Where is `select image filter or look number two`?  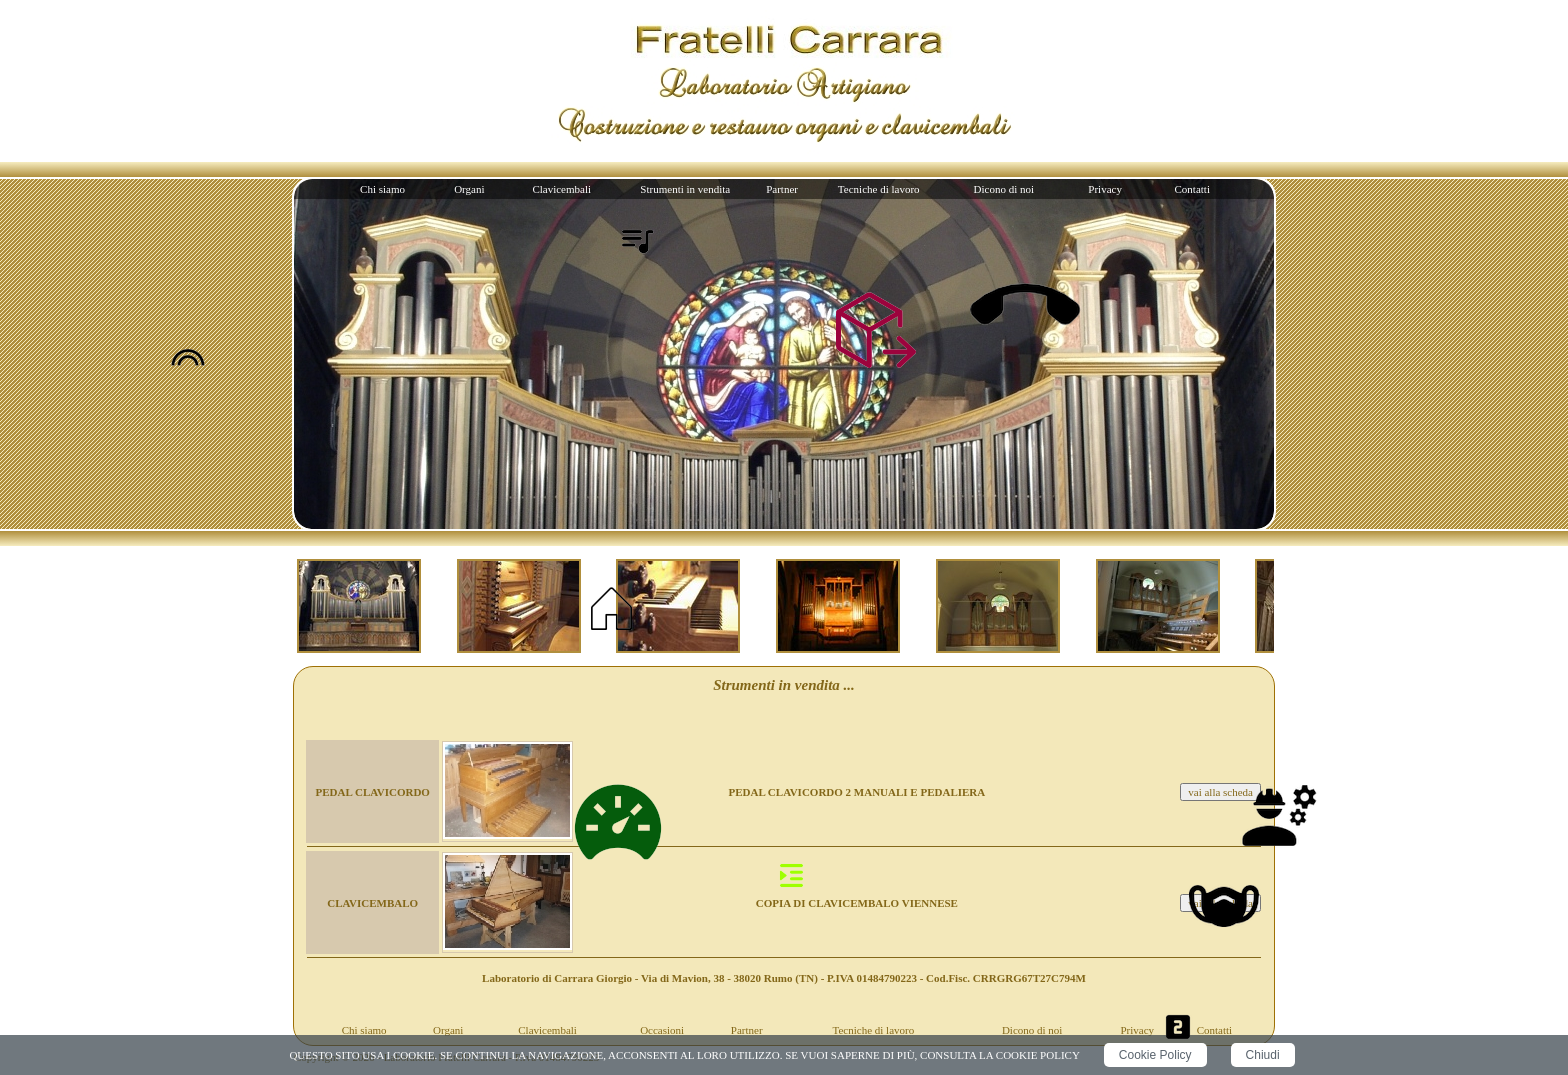 select image filter or look number two is located at coordinates (1178, 1027).